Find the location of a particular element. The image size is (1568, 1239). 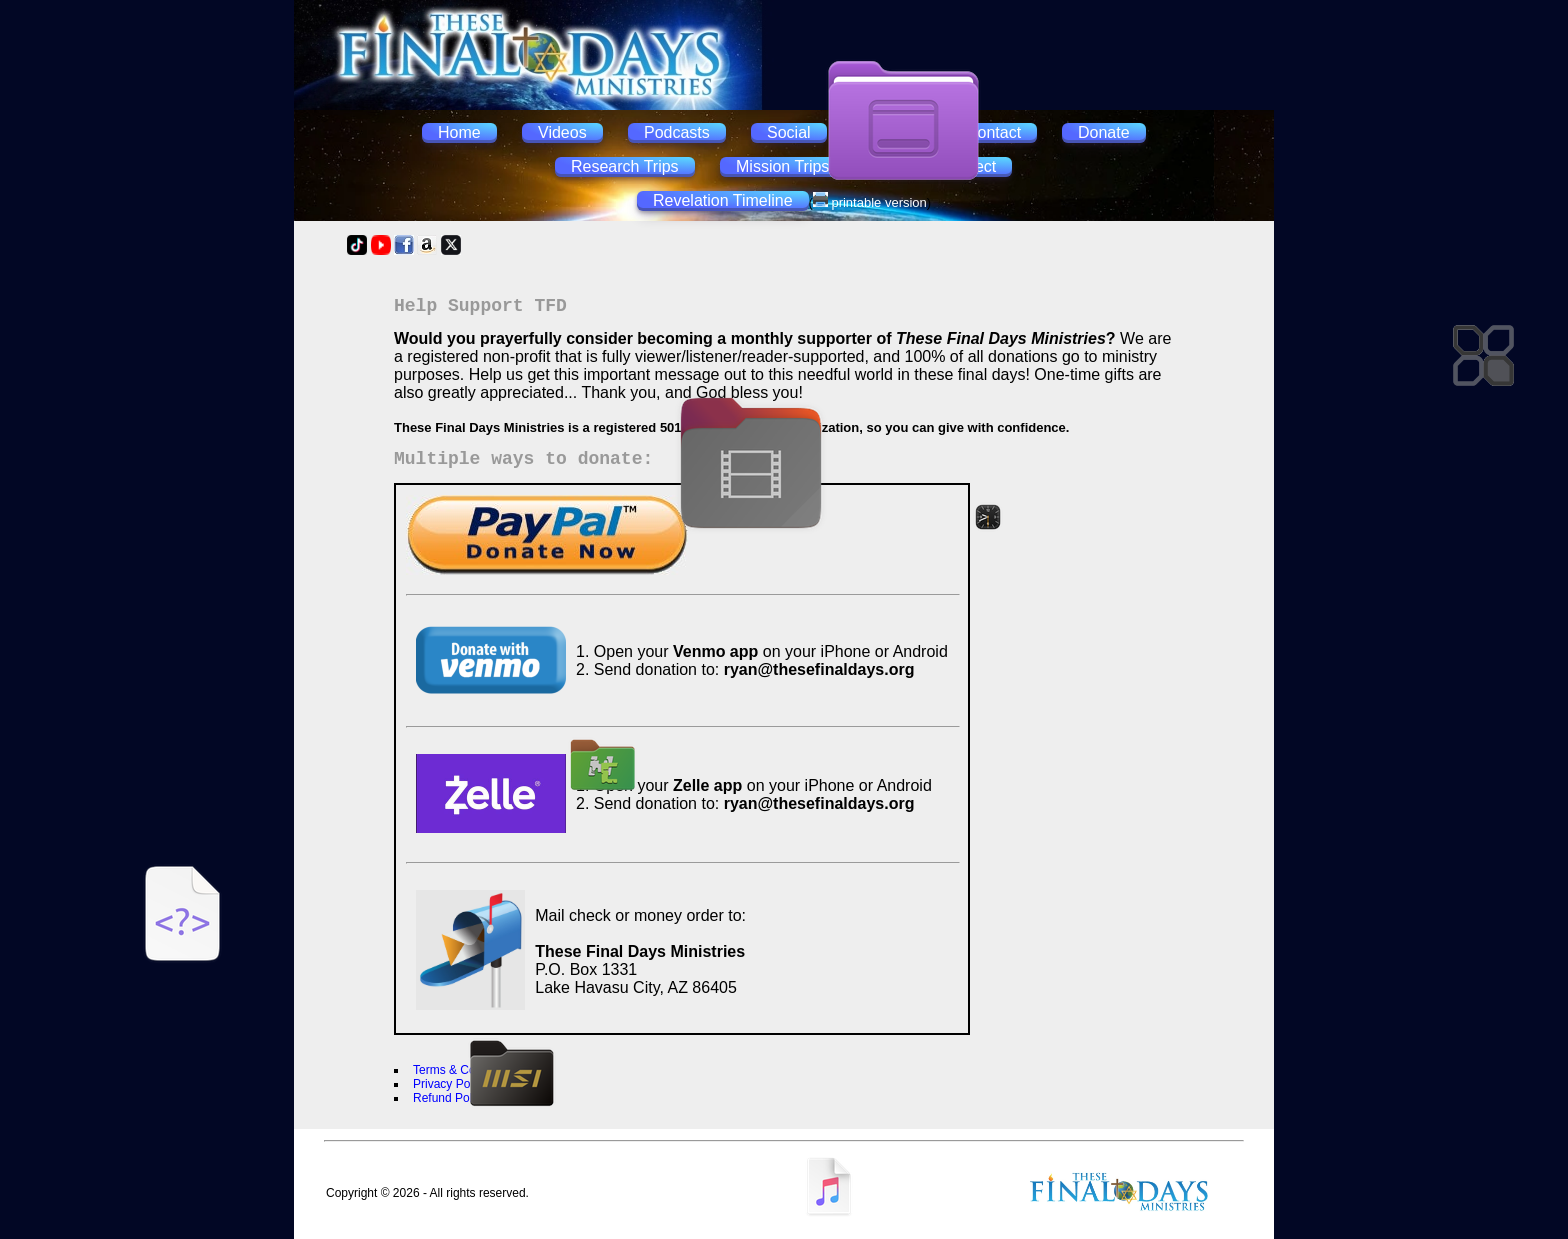

generic audio file icon is located at coordinates (829, 1187).